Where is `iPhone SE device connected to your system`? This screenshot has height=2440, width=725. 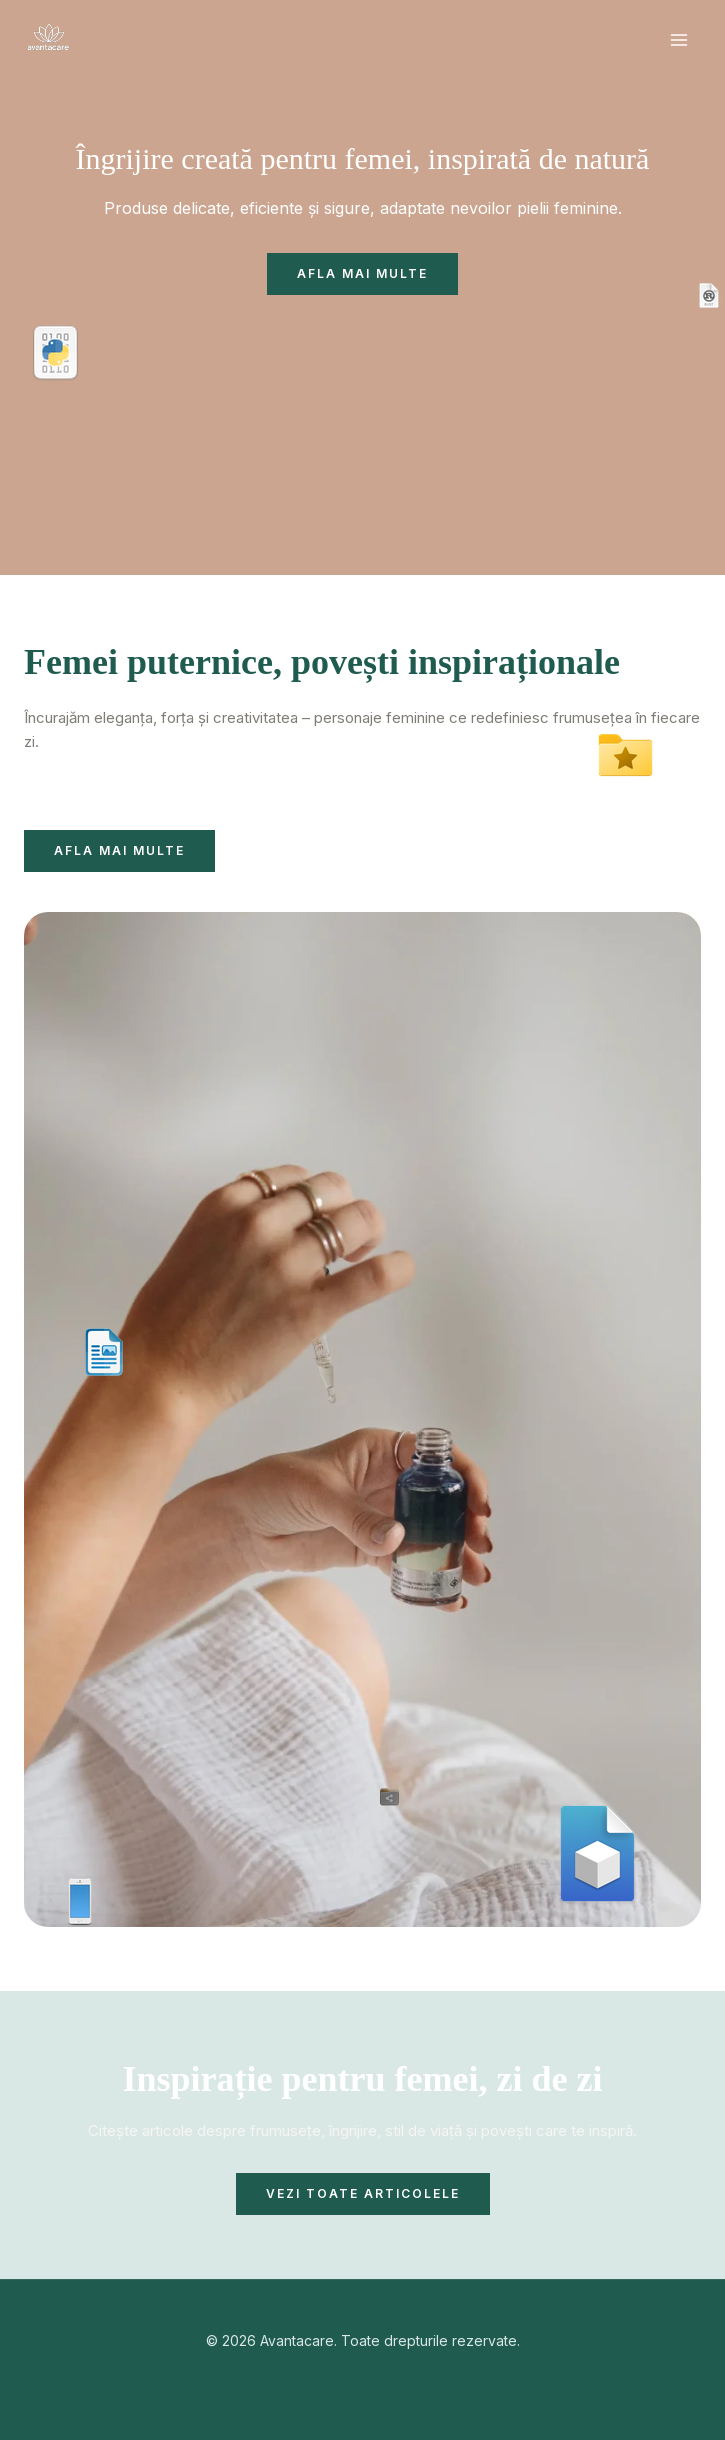 iPhone SE device connected to your system is located at coordinates (80, 1902).